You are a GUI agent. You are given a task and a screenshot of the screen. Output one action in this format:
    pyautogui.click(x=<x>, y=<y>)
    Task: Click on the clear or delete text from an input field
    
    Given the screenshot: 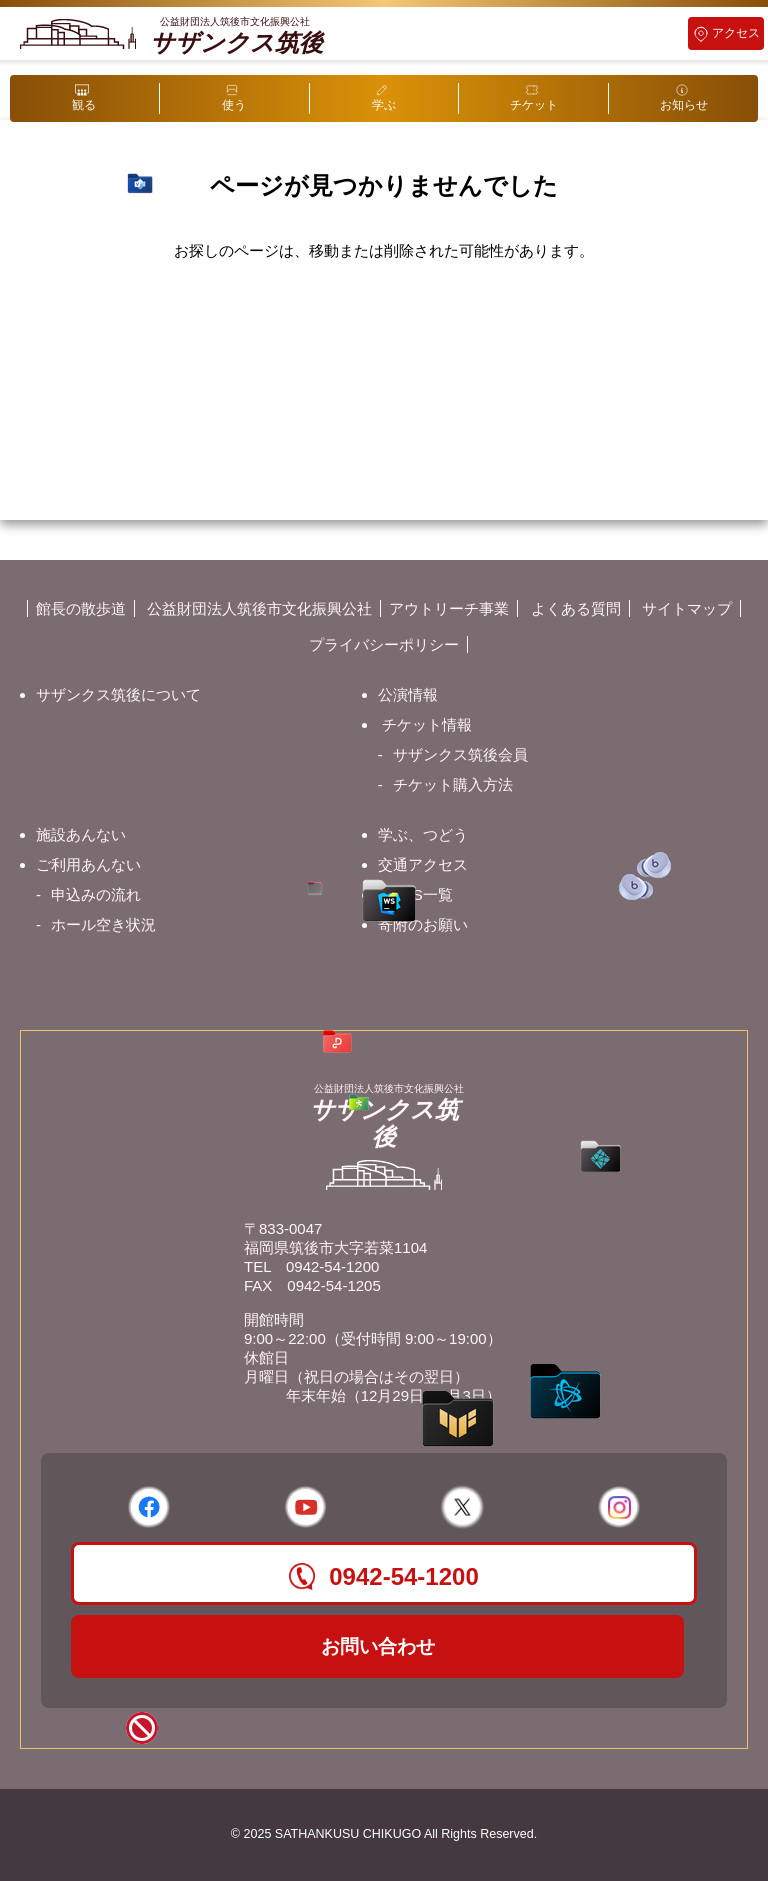 What is the action you would take?
    pyautogui.click(x=142, y=1728)
    